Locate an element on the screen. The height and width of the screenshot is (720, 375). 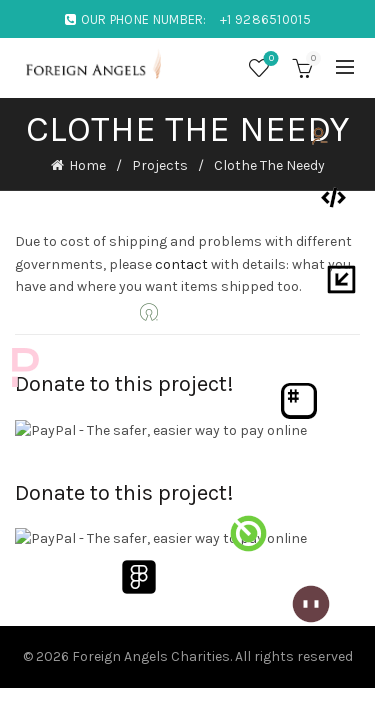
scan a QR code or barcode is located at coordinates (248, 533).